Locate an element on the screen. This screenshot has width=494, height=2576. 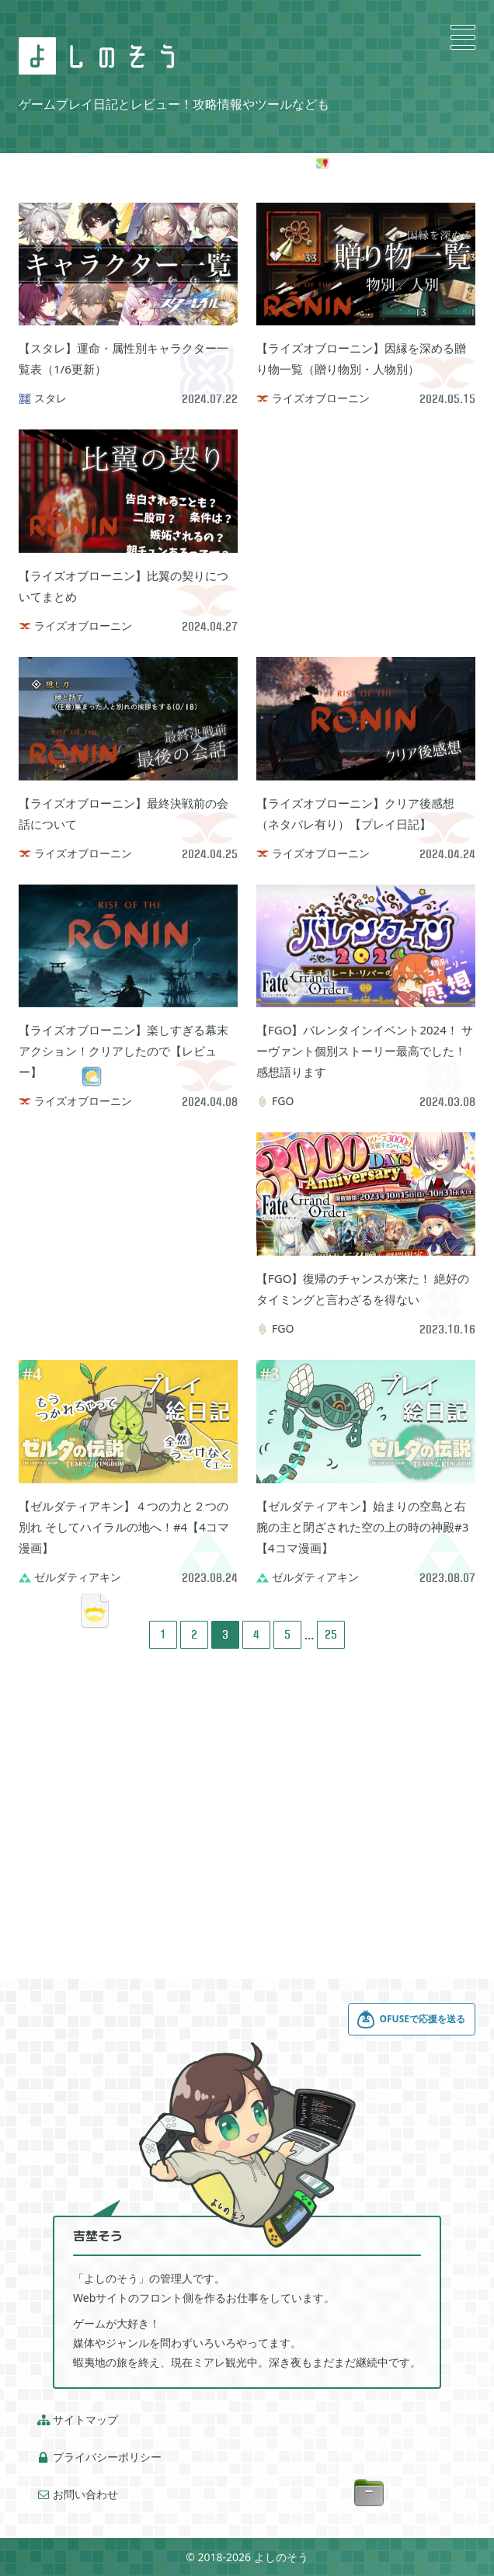
open the weather app is located at coordinates (92, 1076).